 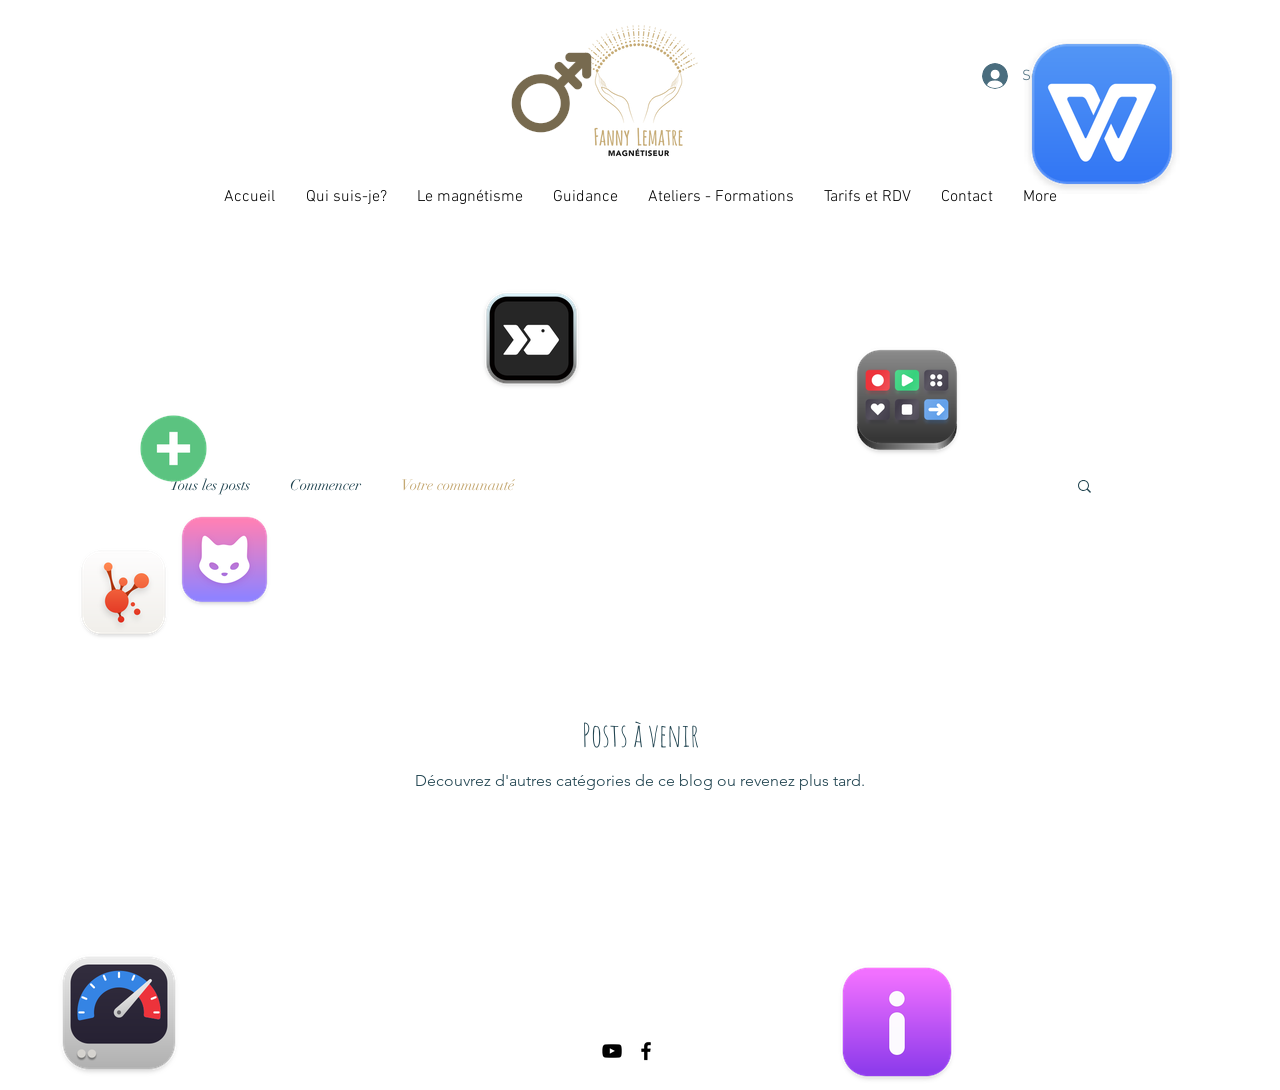 I want to click on access system status notifications, so click(x=897, y=1022).